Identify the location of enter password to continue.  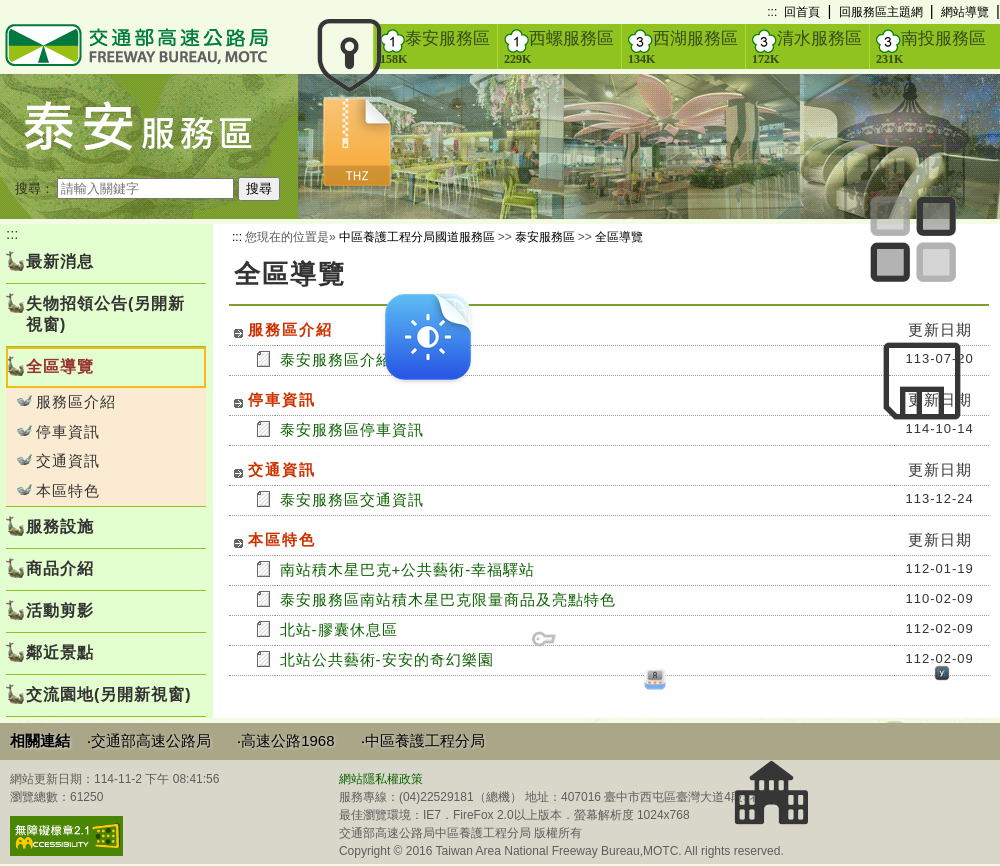
(544, 639).